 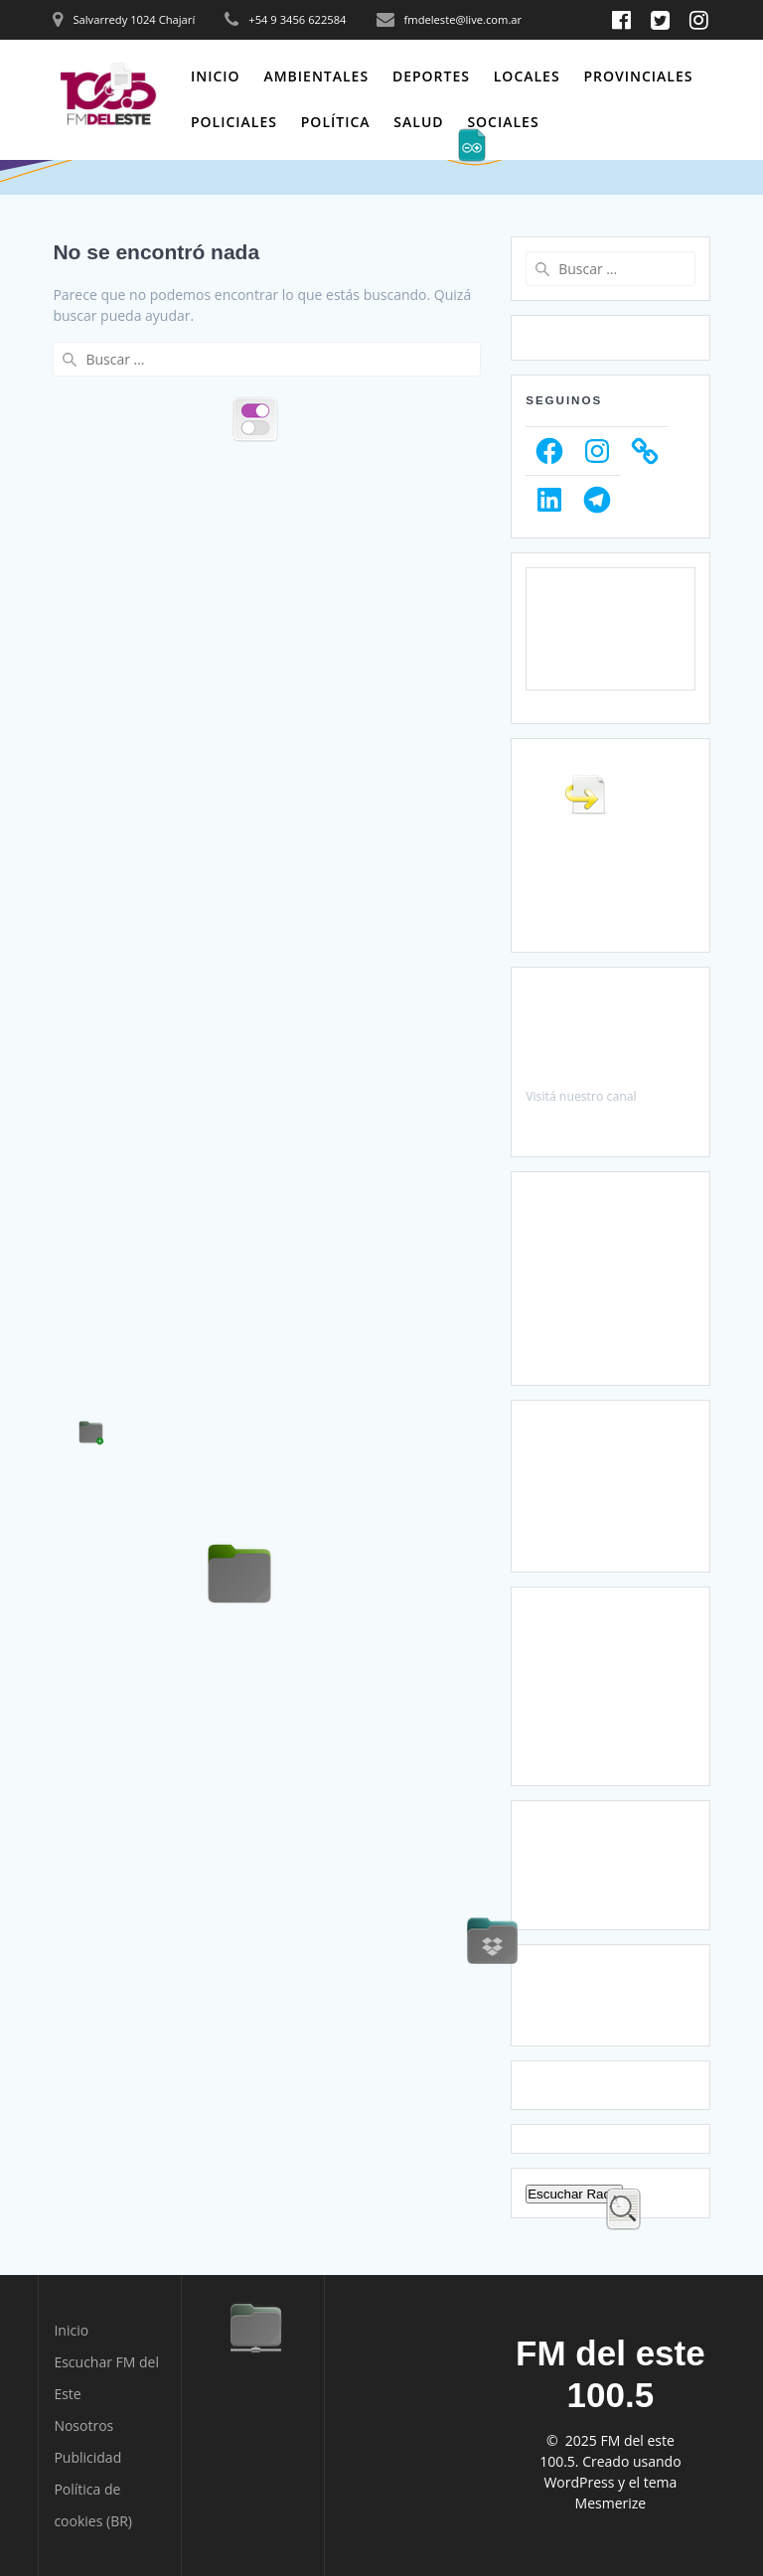 What do you see at coordinates (255, 2327) in the screenshot?
I see `access a remote or network folder` at bounding box center [255, 2327].